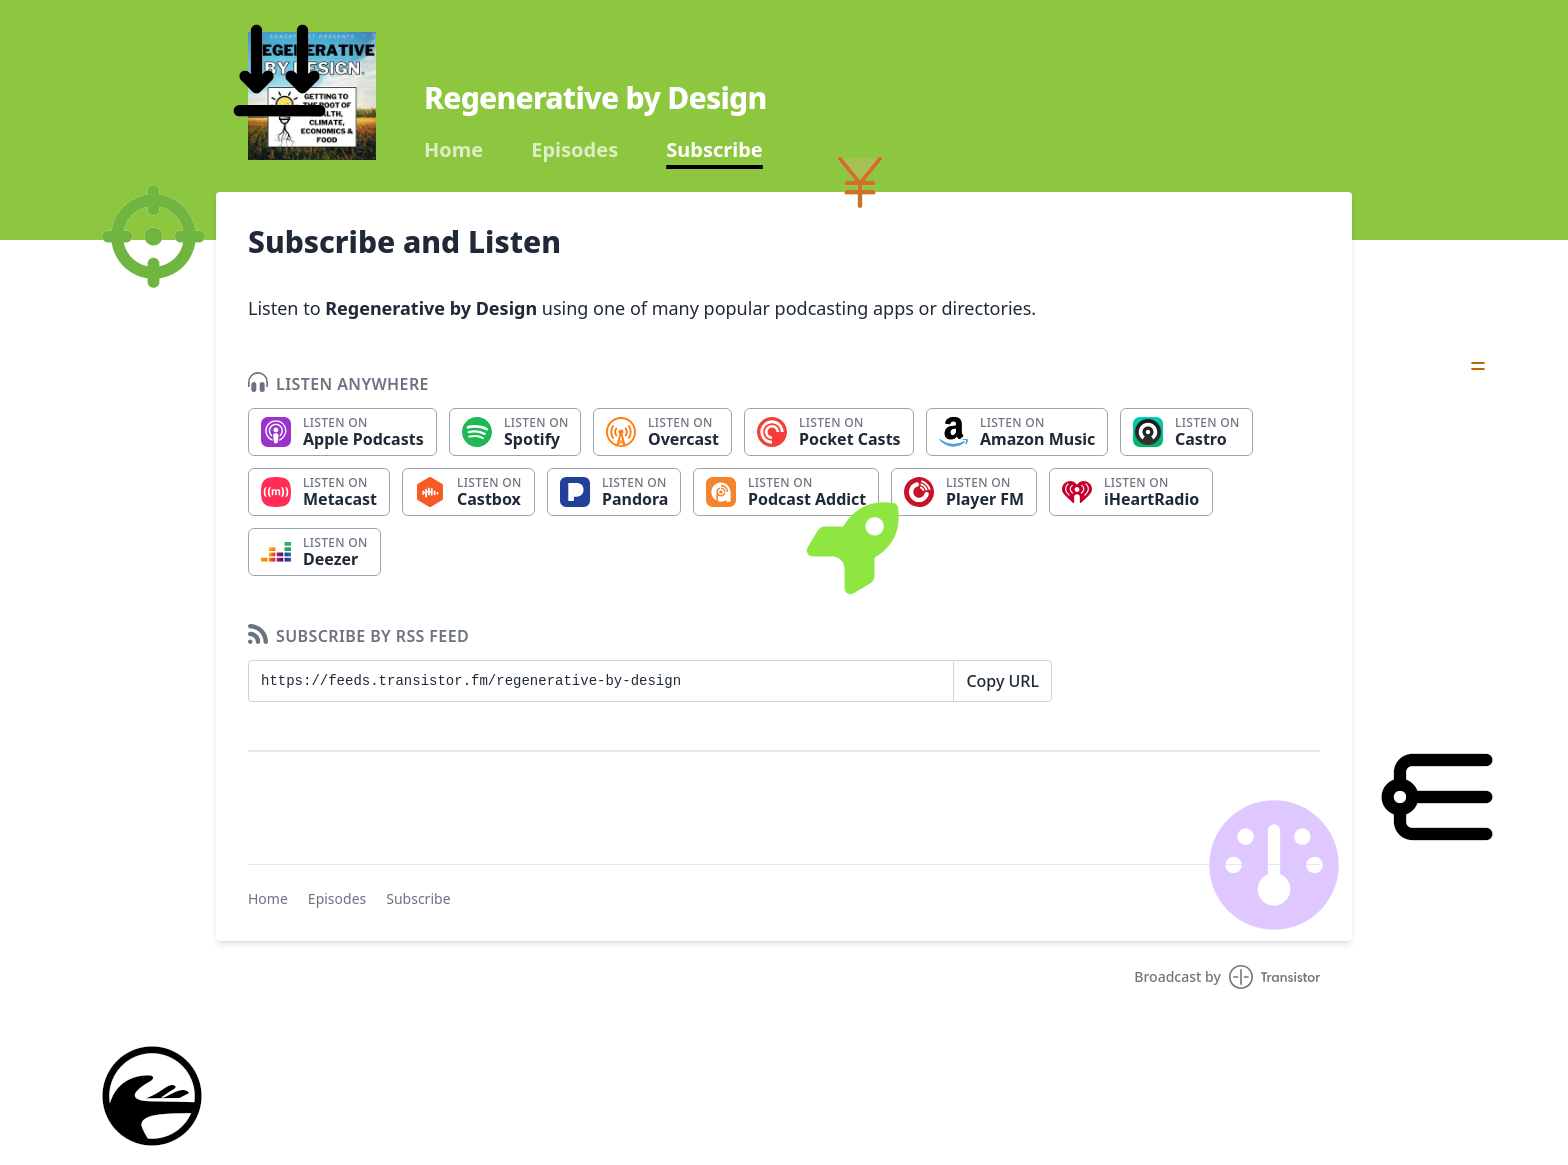 The height and width of the screenshot is (1165, 1568). Describe the element at coordinates (279, 70) in the screenshot. I see `download all items to device` at that location.